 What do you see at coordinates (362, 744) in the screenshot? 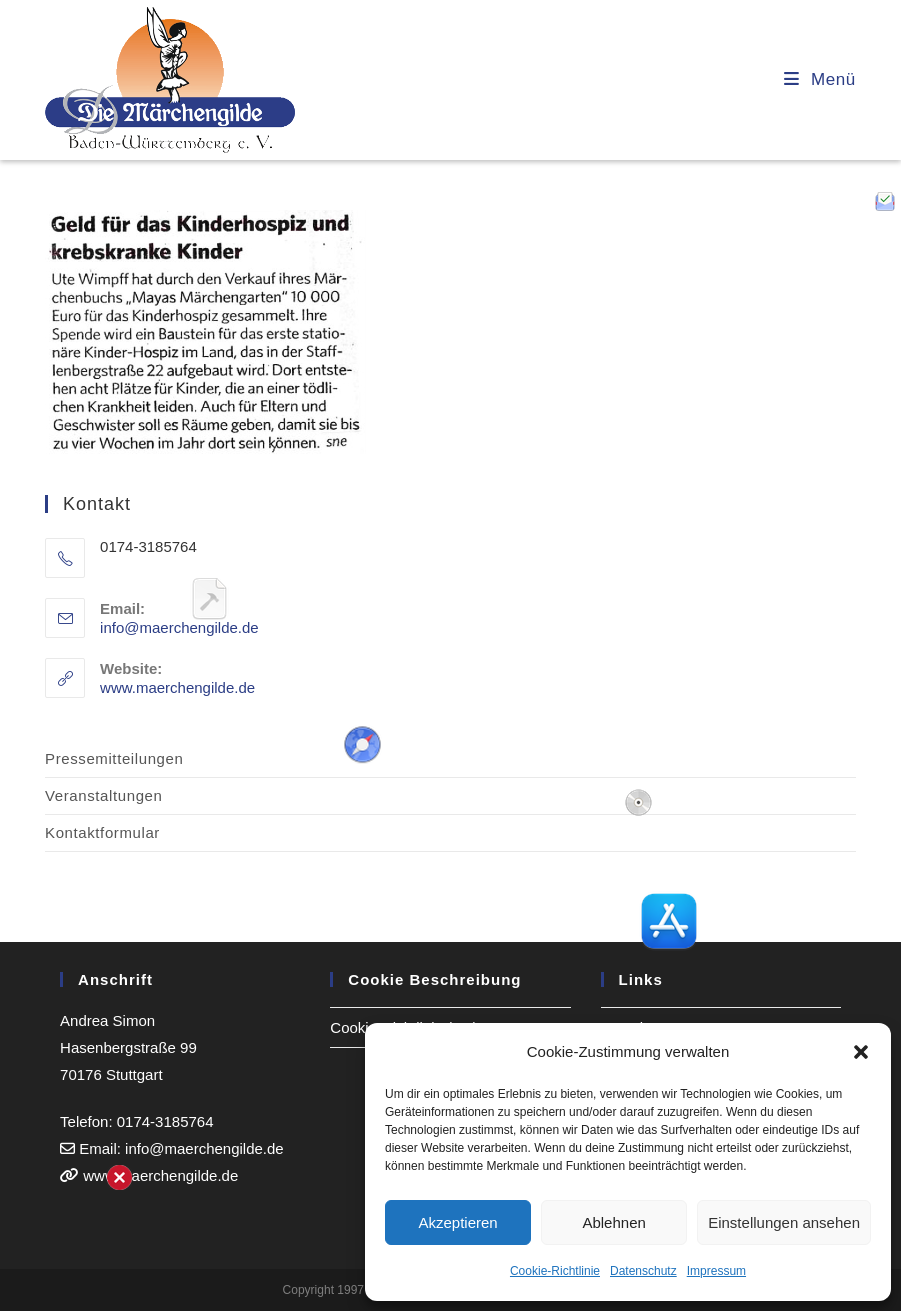
I see `open gnome web browser (epiphany)` at bounding box center [362, 744].